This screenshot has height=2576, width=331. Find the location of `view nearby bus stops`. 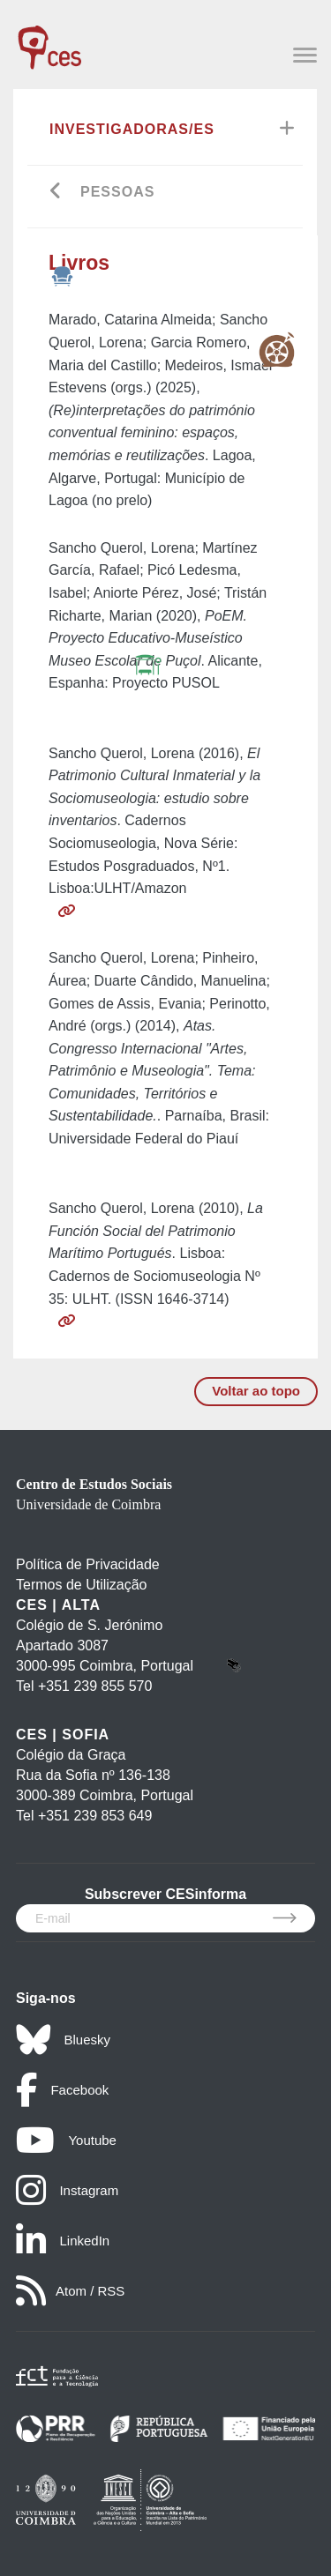

view nearby bus stops is located at coordinates (148, 665).